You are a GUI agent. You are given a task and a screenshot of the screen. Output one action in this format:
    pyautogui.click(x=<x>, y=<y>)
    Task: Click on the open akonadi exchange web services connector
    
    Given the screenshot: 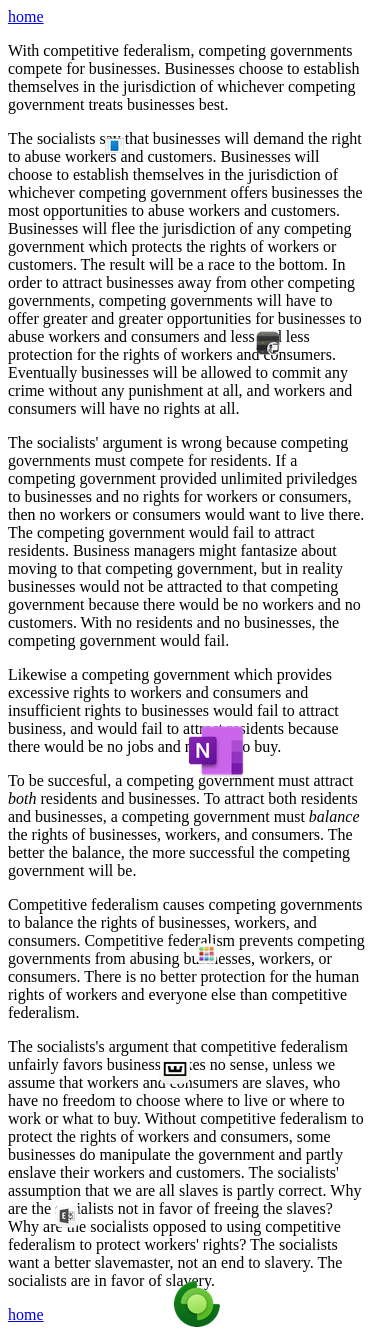 What is the action you would take?
    pyautogui.click(x=67, y=1216)
    